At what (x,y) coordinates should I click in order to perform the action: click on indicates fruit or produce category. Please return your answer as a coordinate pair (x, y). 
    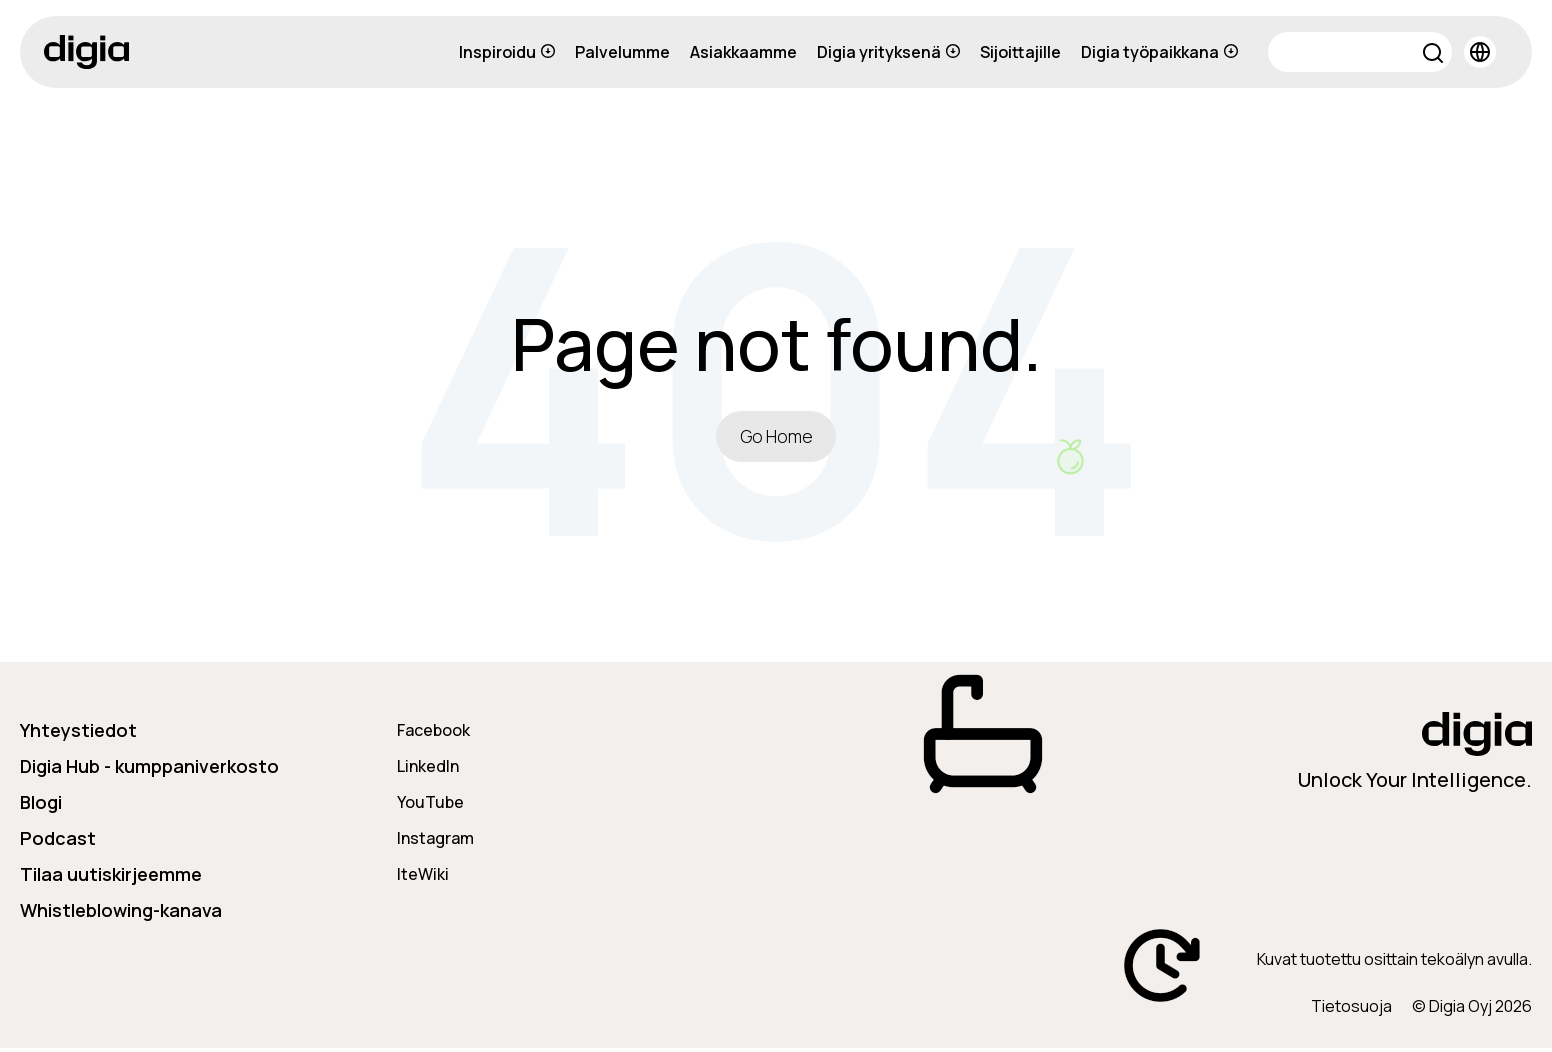
    Looking at the image, I should click on (1070, 457).